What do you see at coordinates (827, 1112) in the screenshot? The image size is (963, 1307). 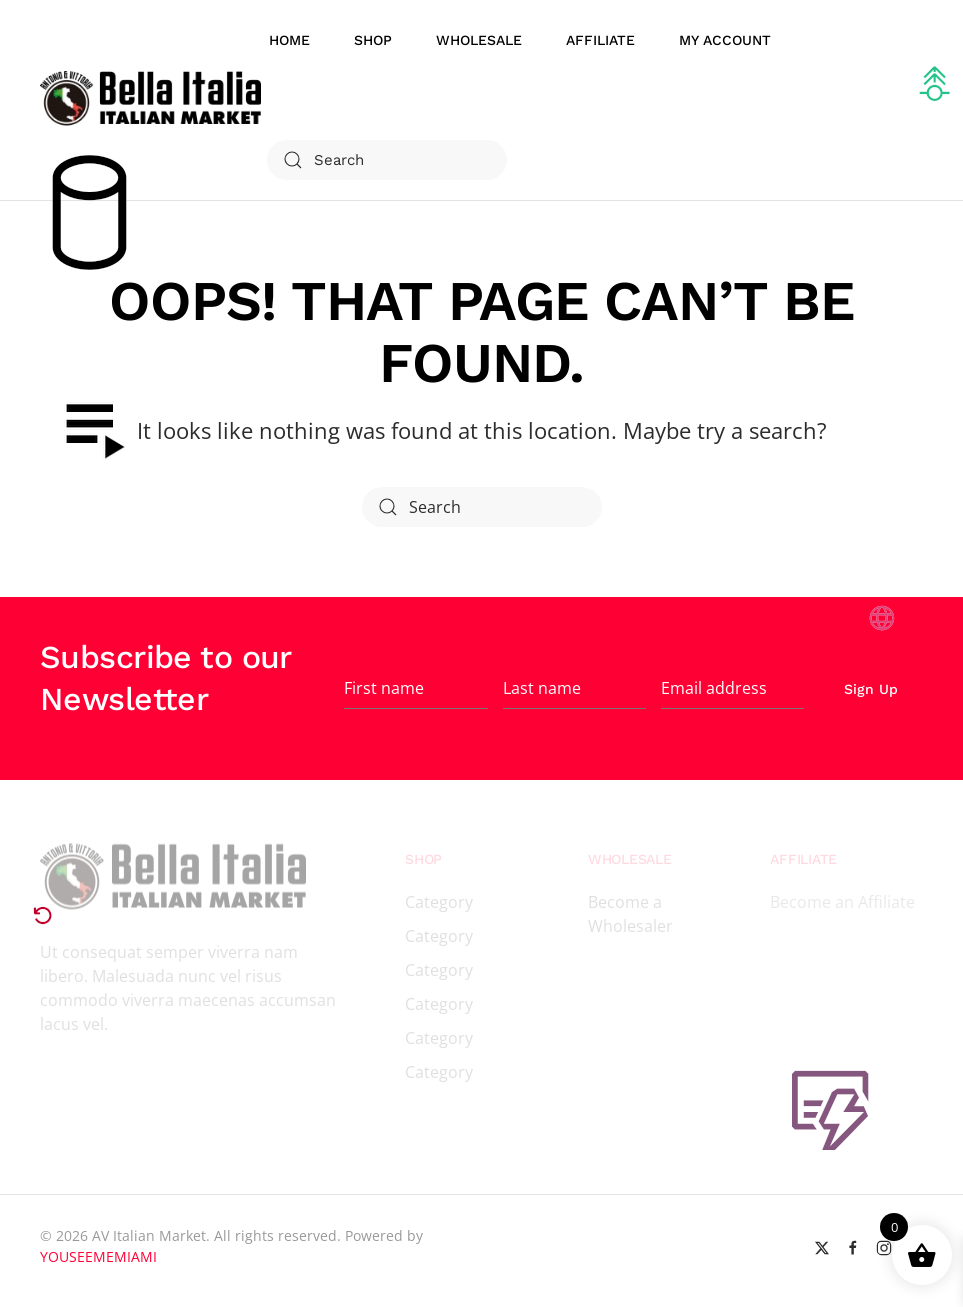 I see `configure github actions workflow` at bounding box center [827, 1112].